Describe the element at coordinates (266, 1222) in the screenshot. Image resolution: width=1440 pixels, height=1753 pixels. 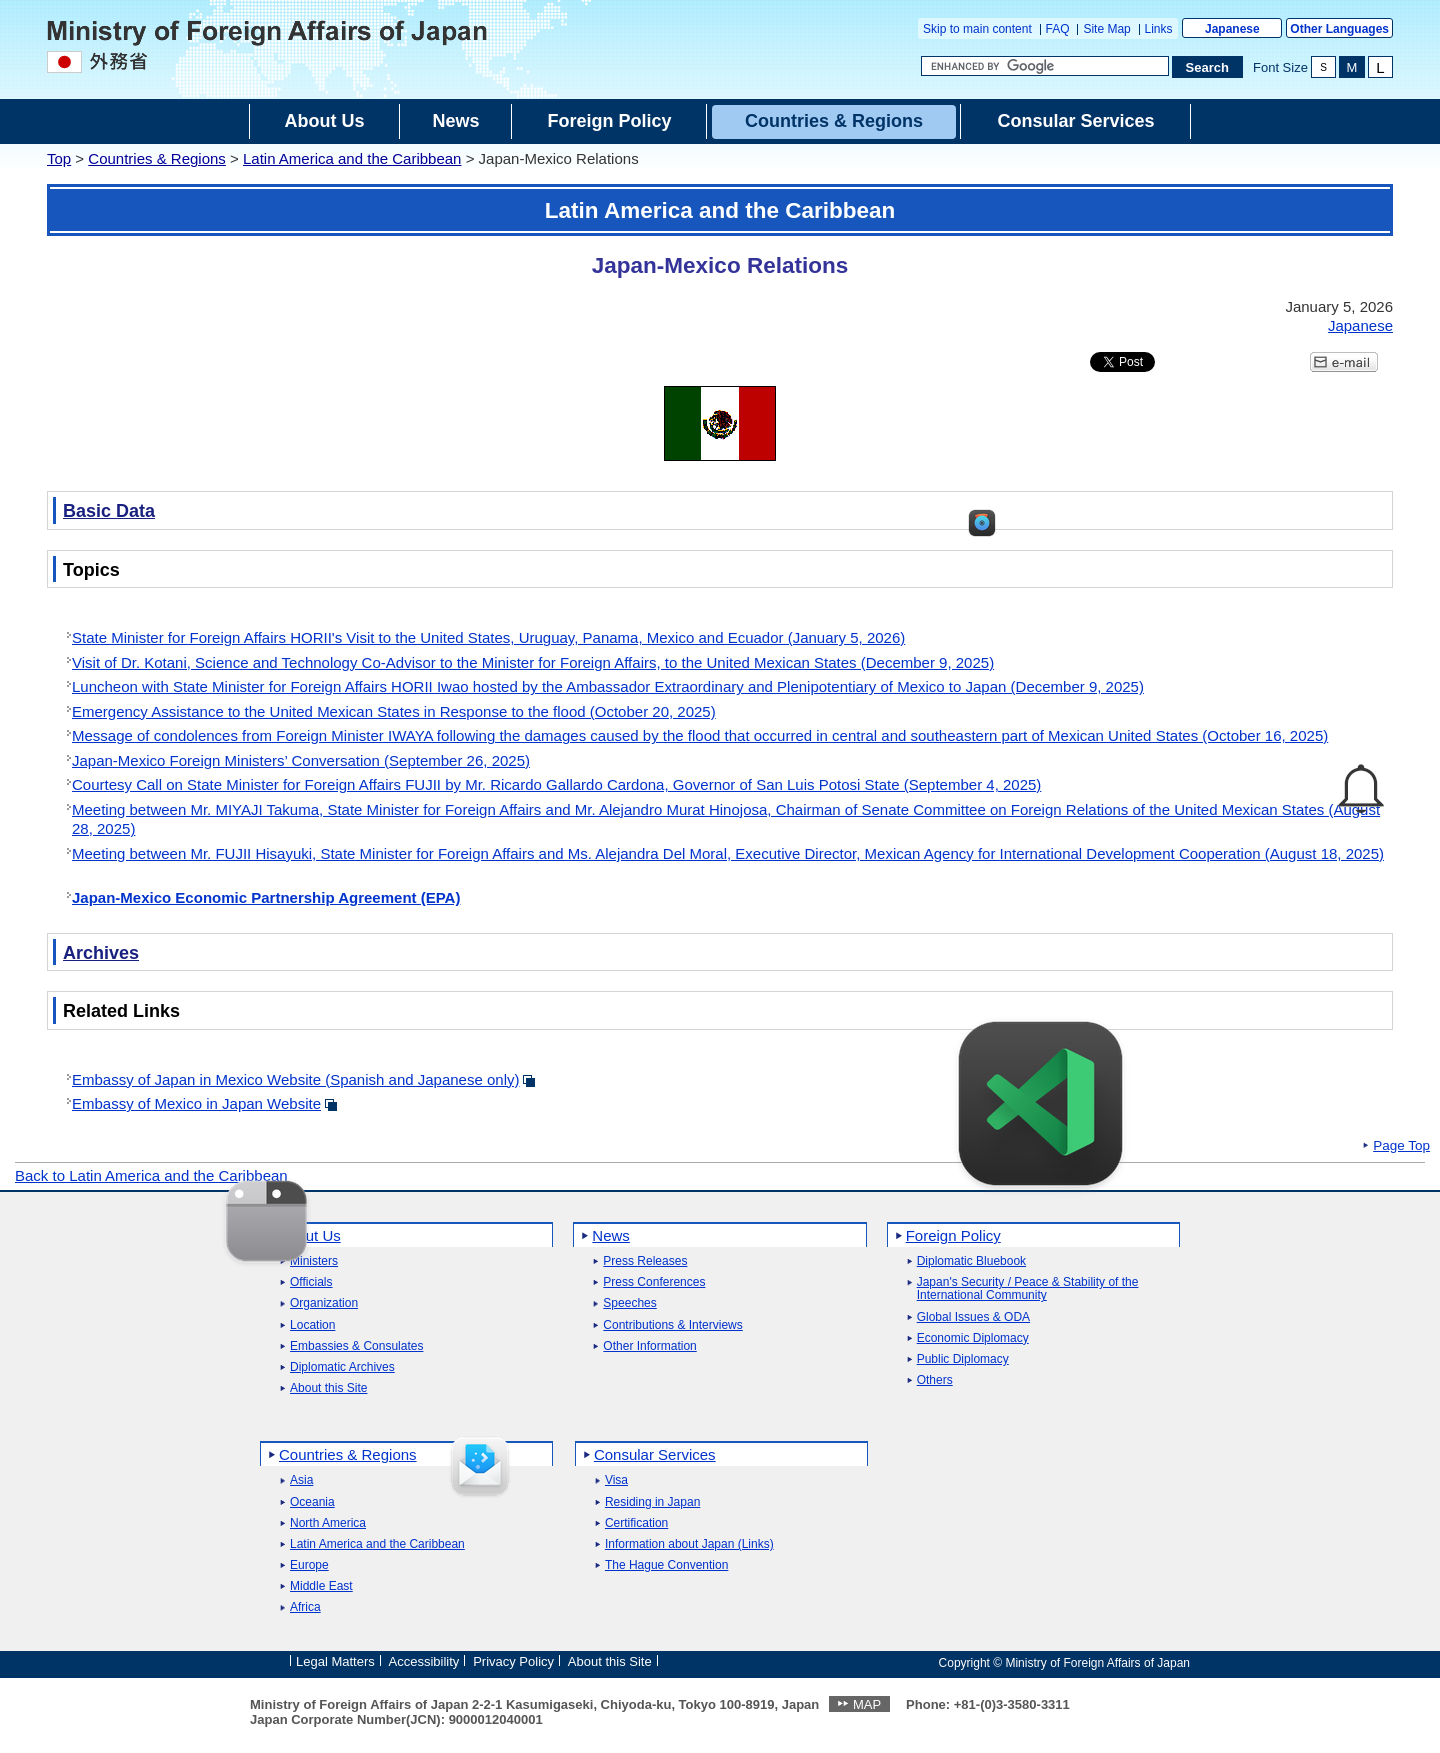
I see `open tabs preferences in system settings` at that location.